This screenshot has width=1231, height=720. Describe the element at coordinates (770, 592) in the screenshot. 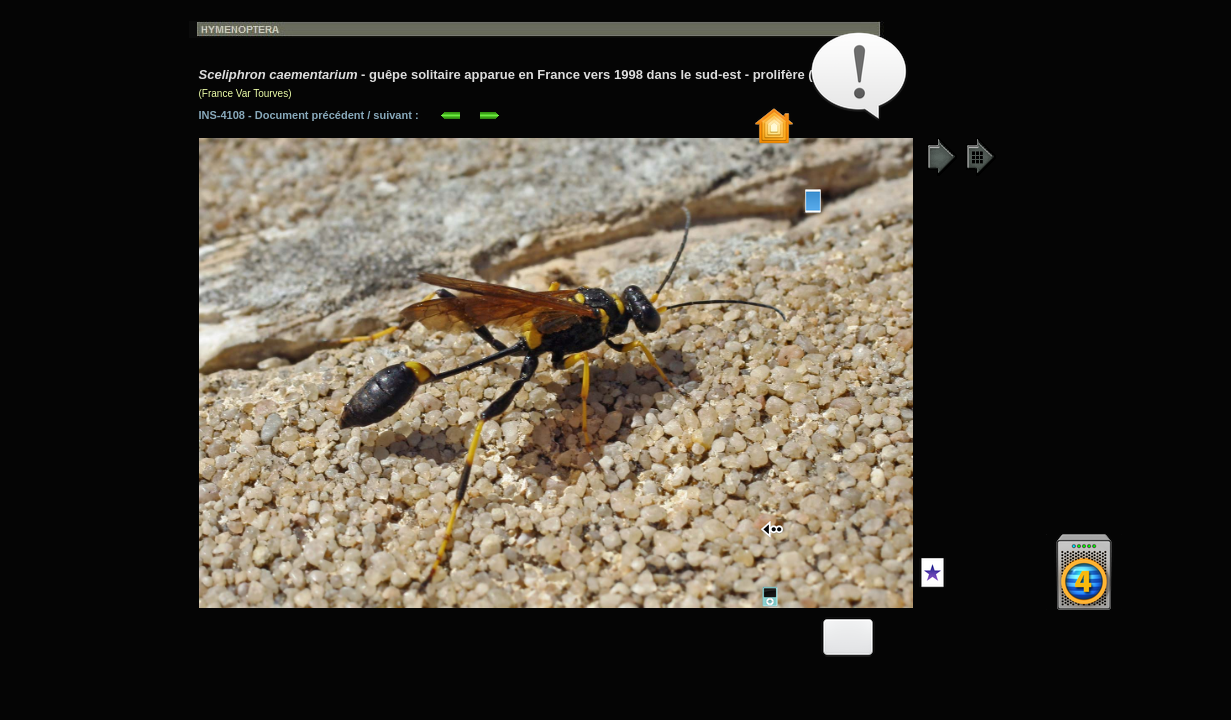

I see `iPod nano device connected` at that location.